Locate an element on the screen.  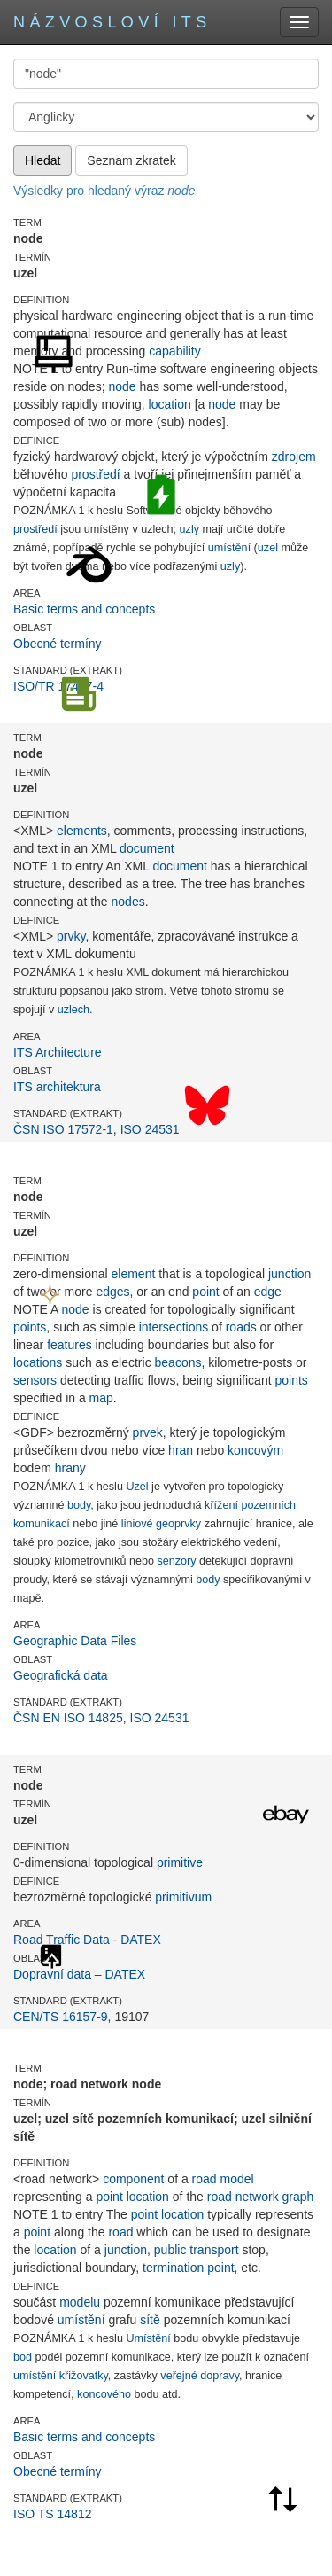
open Bluesky app is located at coordinates (207, 1105).